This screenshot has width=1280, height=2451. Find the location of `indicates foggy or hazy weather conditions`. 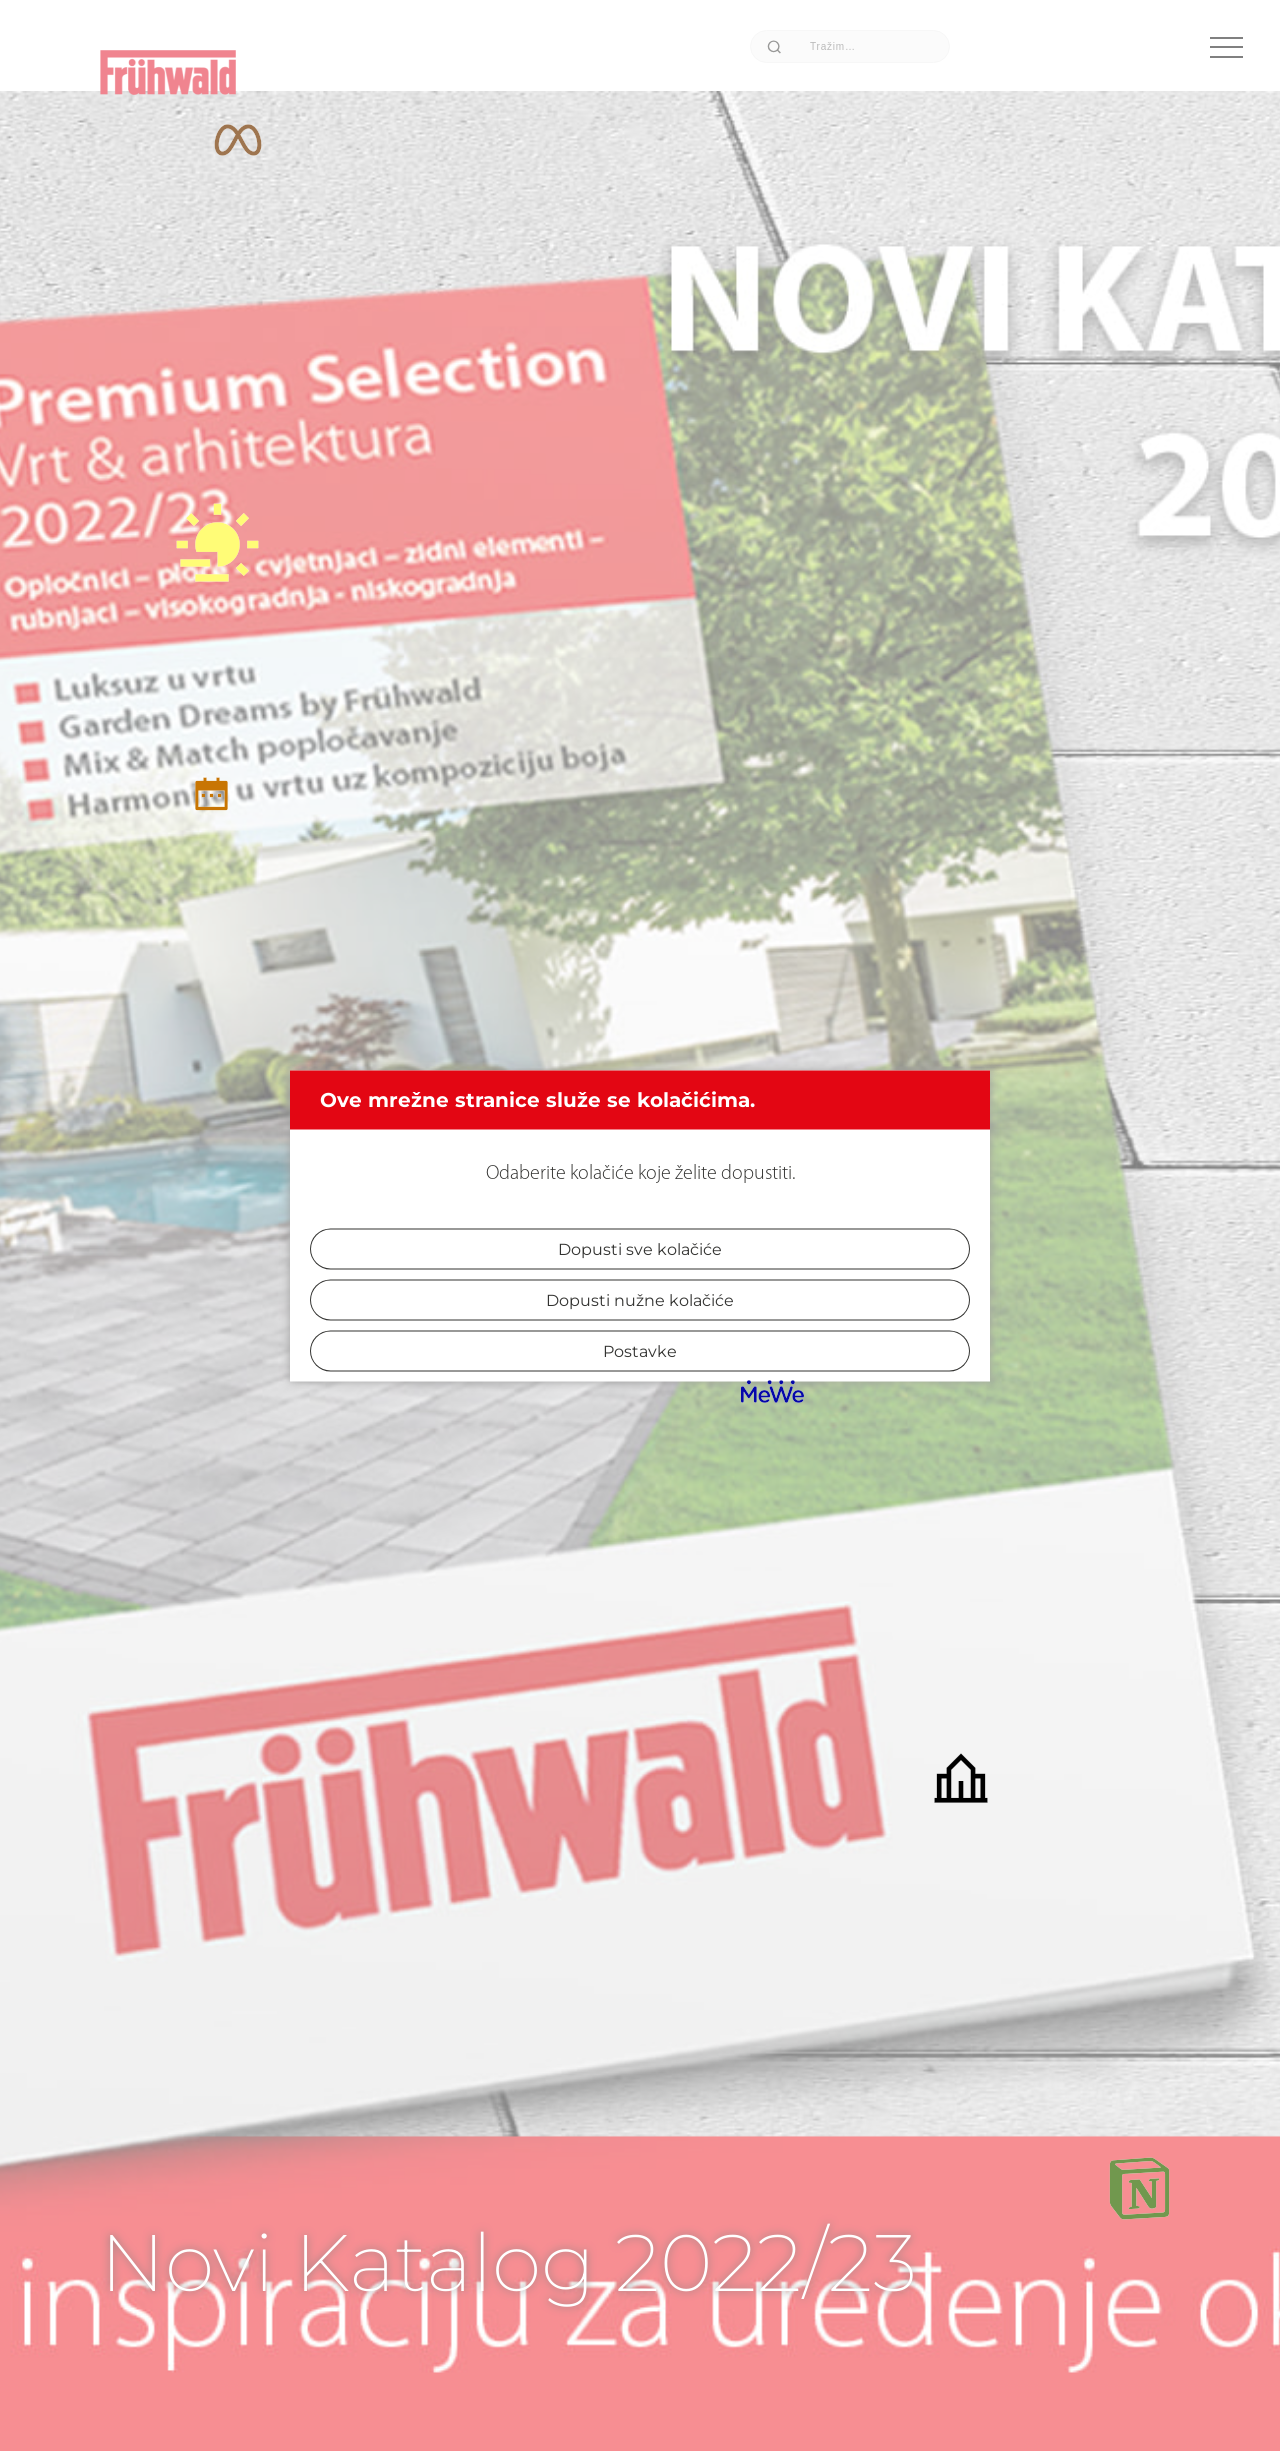

indicates foggy or hazy weather conditions is located at coordinates (217, 544).